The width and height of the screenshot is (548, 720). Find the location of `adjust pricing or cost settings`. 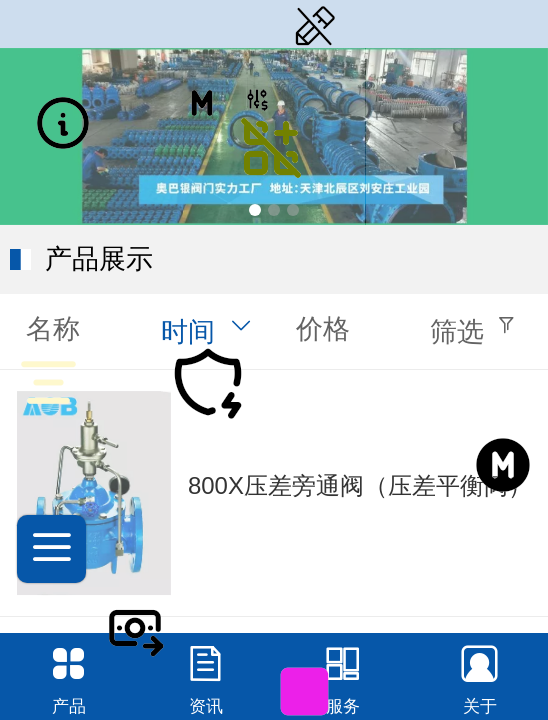

adjust pricing or cost settings is located at coordinates (257, 99).